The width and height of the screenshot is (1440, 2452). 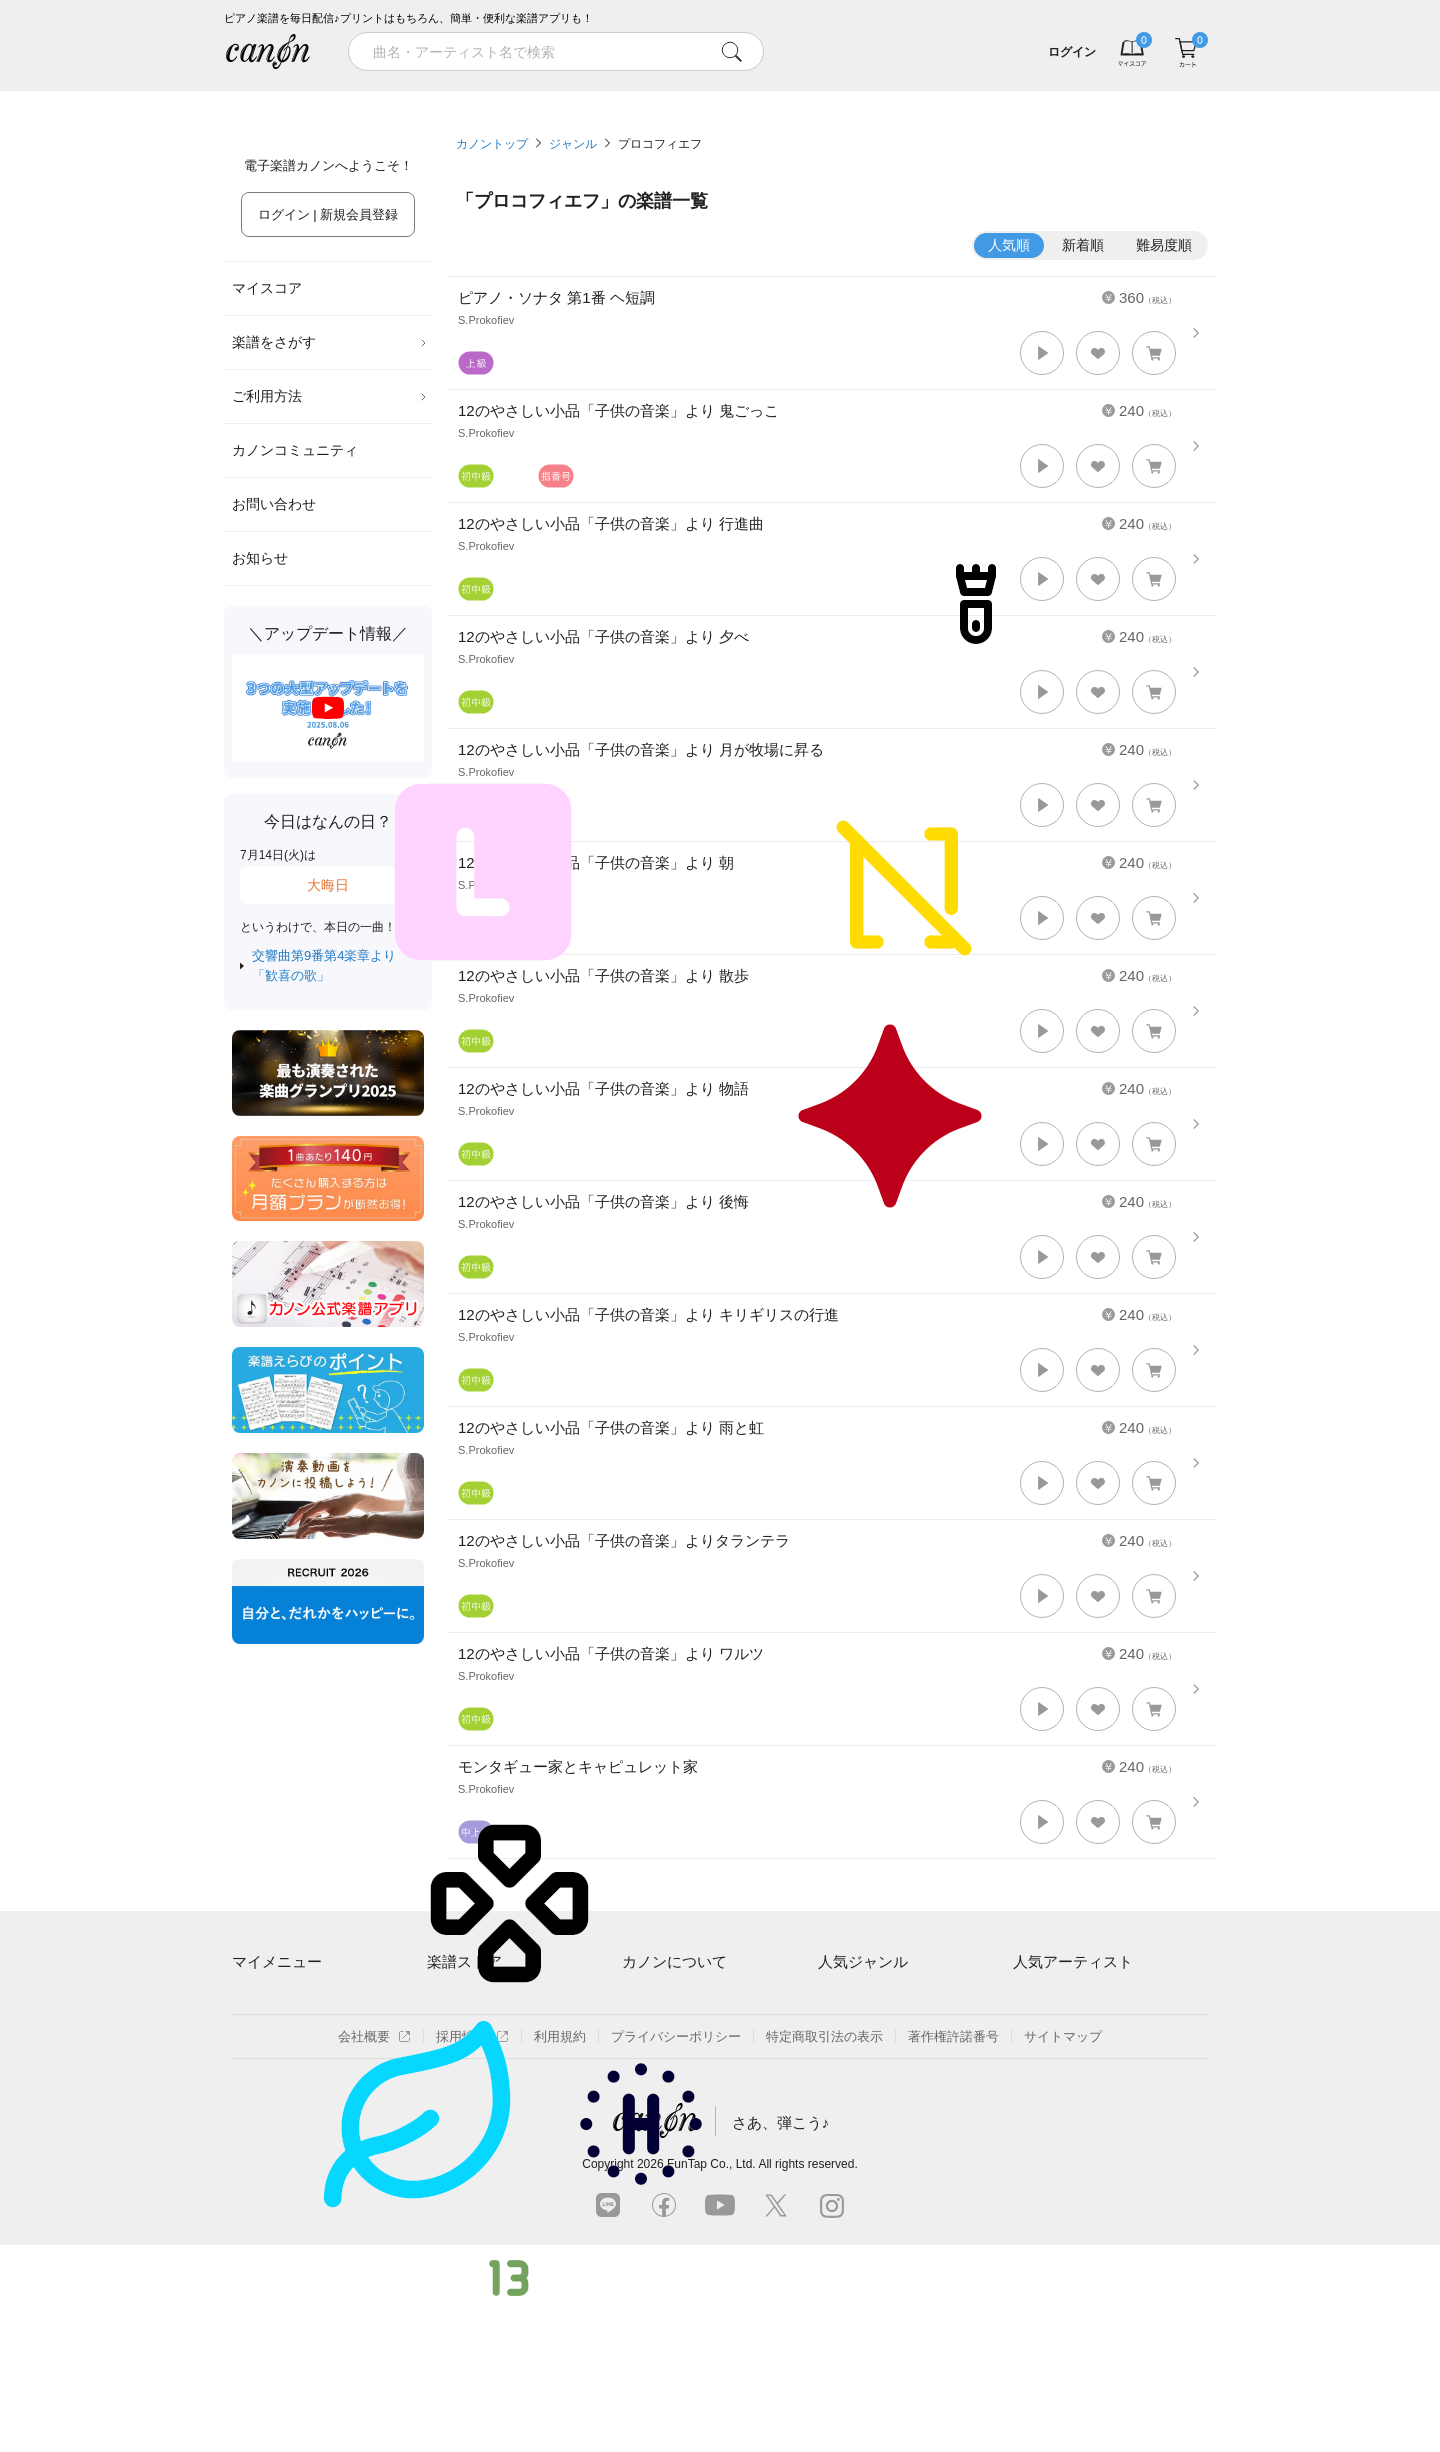 What do you see at coordinates (483, 872) in the screenshot?
I see `indicates an item or category labeled "L"` at bounding box center [483, 872].